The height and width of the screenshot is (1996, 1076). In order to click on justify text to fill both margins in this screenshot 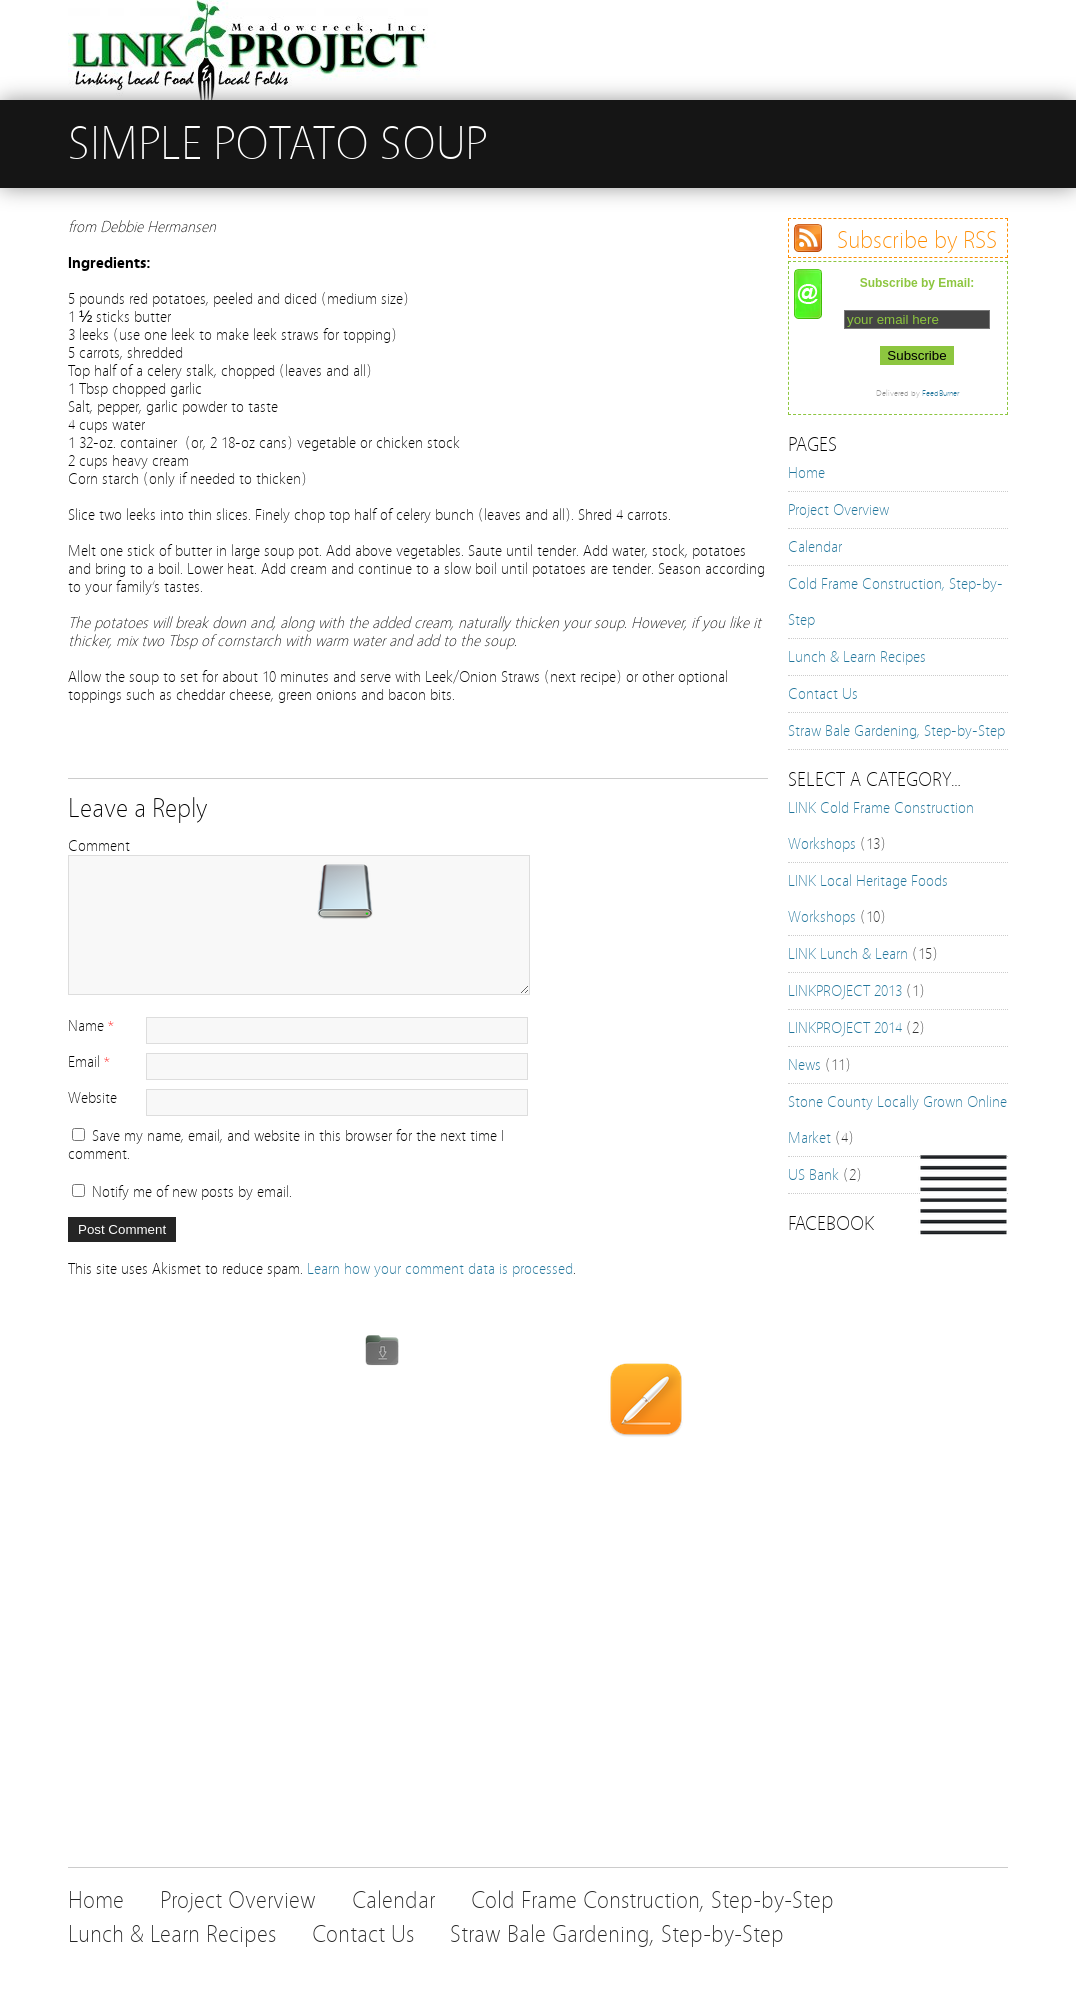, I will do `click(963, 1196)`.